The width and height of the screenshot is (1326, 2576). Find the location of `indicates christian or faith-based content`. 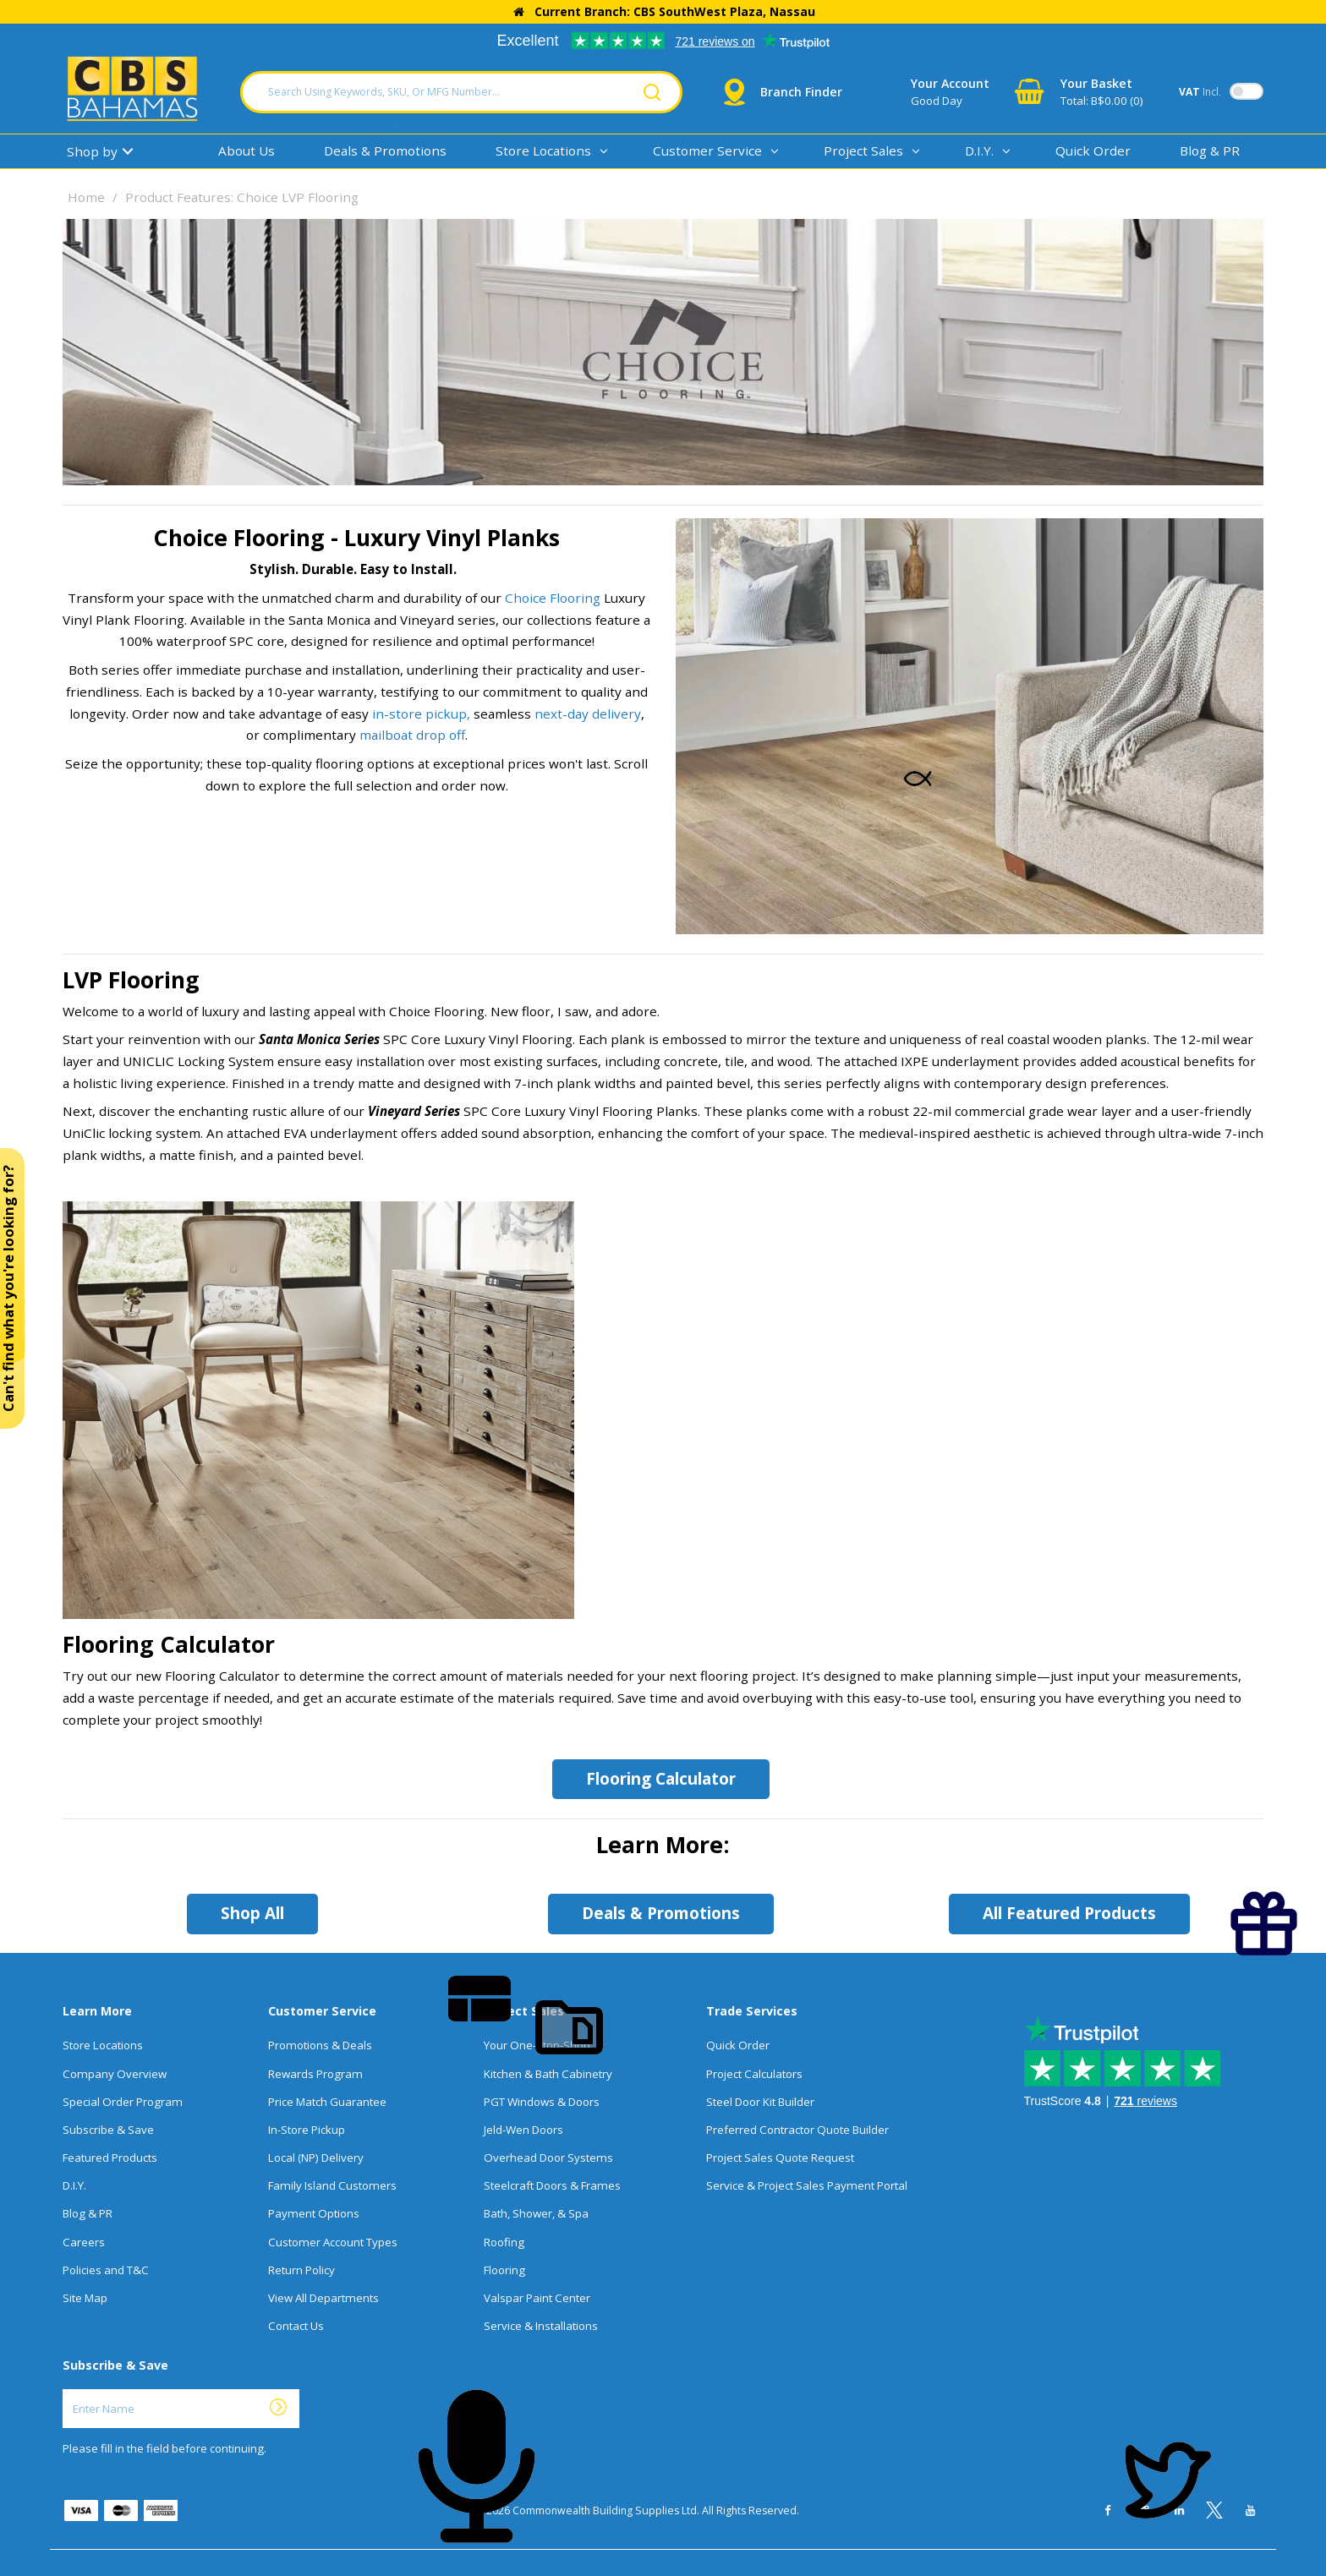

indicates christian or faith-based content is located at coordinates (918, 779).